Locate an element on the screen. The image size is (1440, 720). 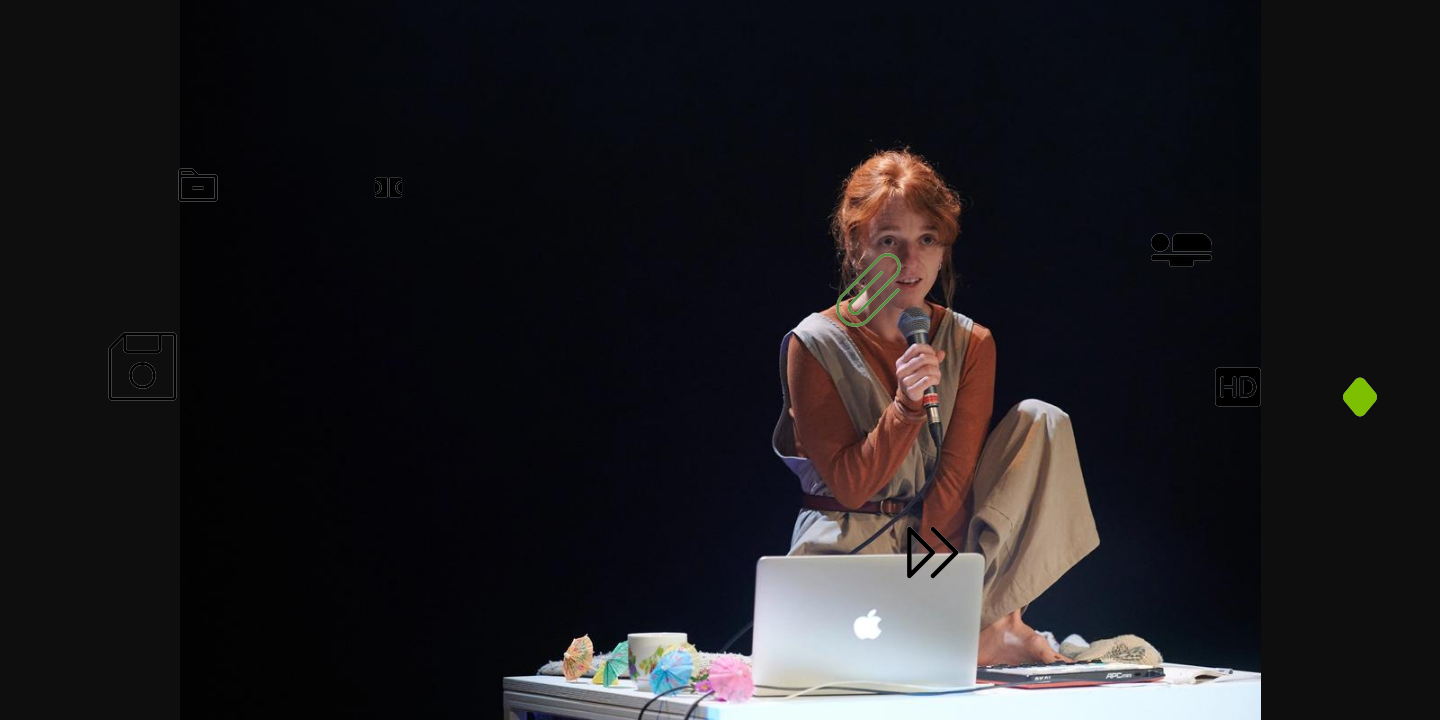
indicates flat-bed seat available on flight is located at coordinates (1181, 248).